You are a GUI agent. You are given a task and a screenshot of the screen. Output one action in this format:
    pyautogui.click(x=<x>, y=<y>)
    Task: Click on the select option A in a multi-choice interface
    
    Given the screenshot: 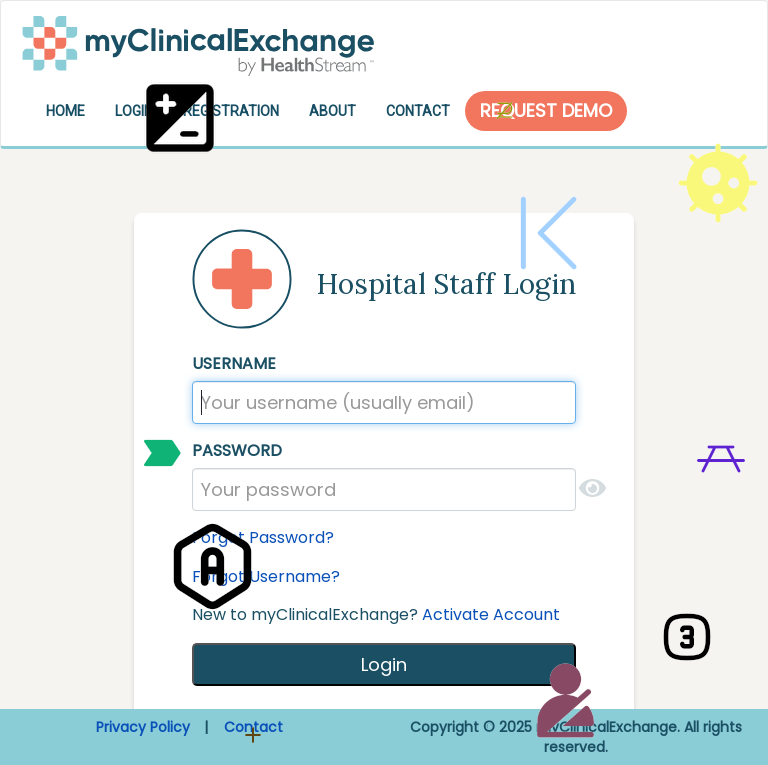 What is the action you would take?
    pyautogui.click(x=212, y=566)
    